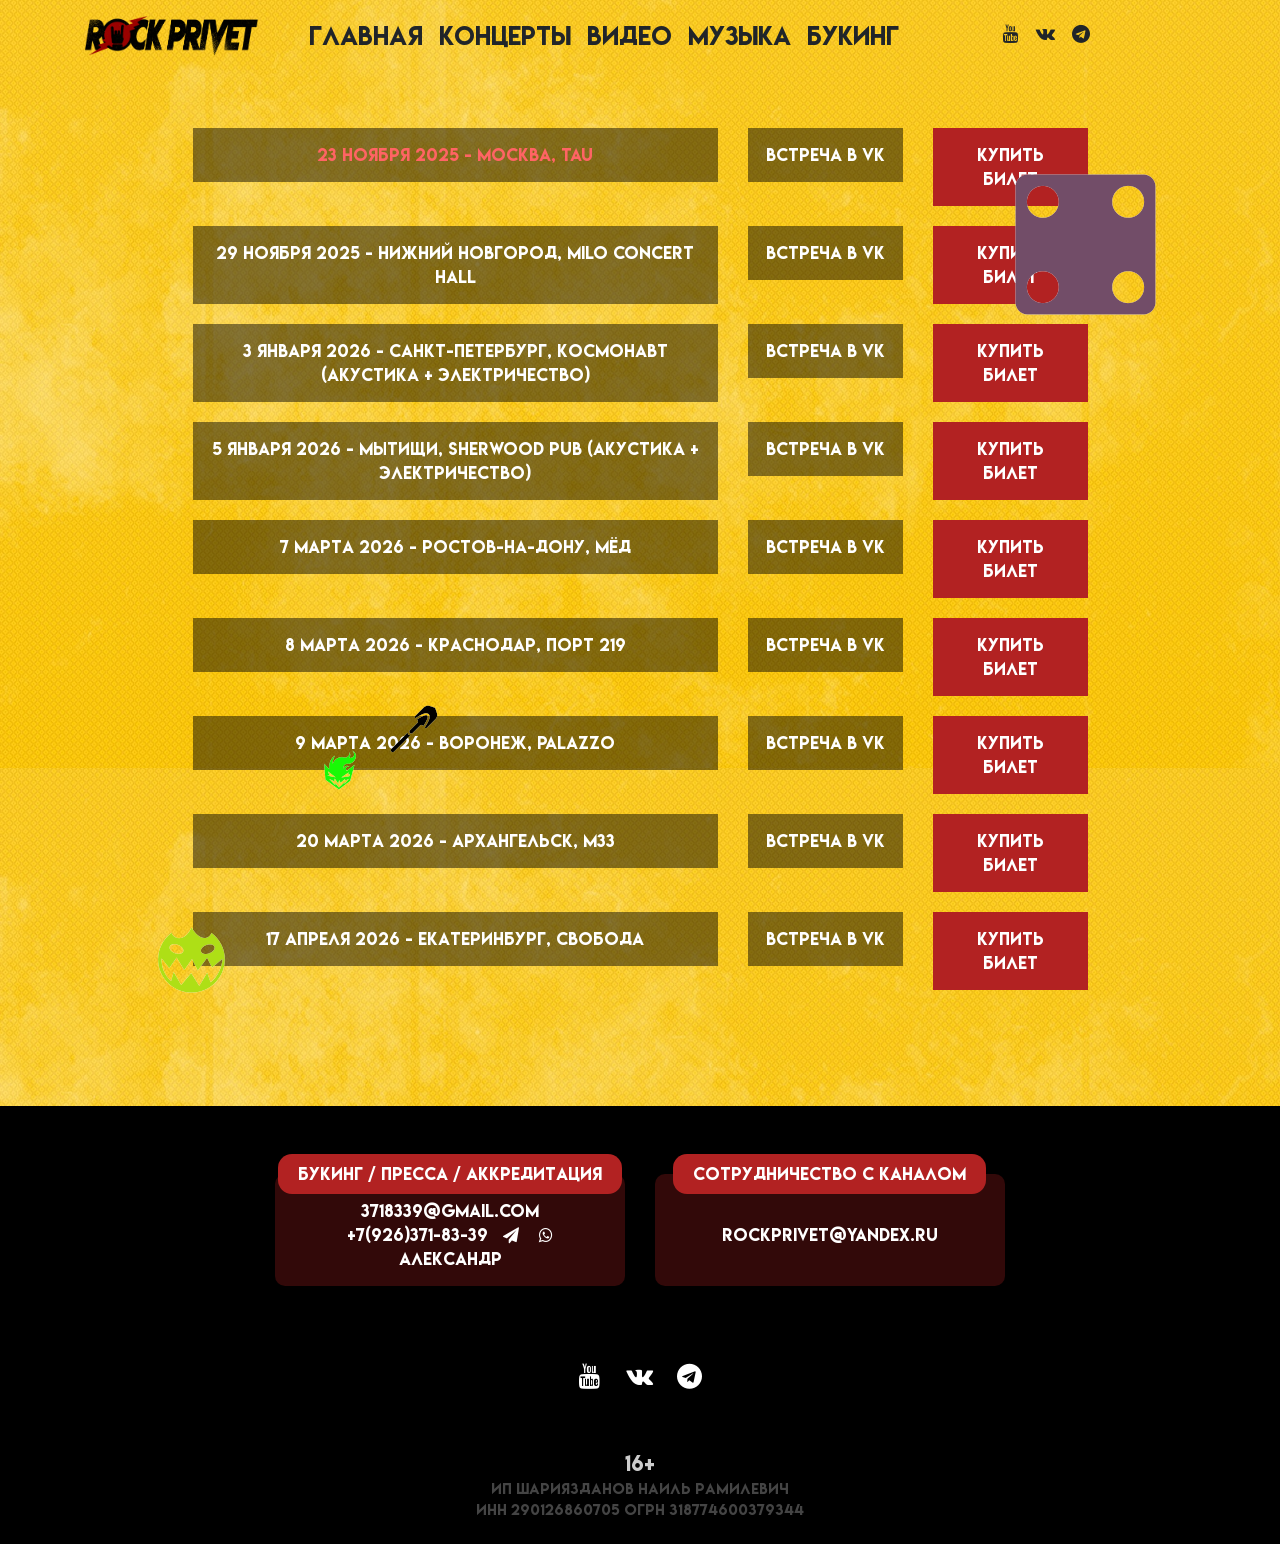 This screenshot has height=1544, width=1280. Describe the element at coordinates (1085, 244) in the screenshot. I see `roll the dice or randomize` at that location.